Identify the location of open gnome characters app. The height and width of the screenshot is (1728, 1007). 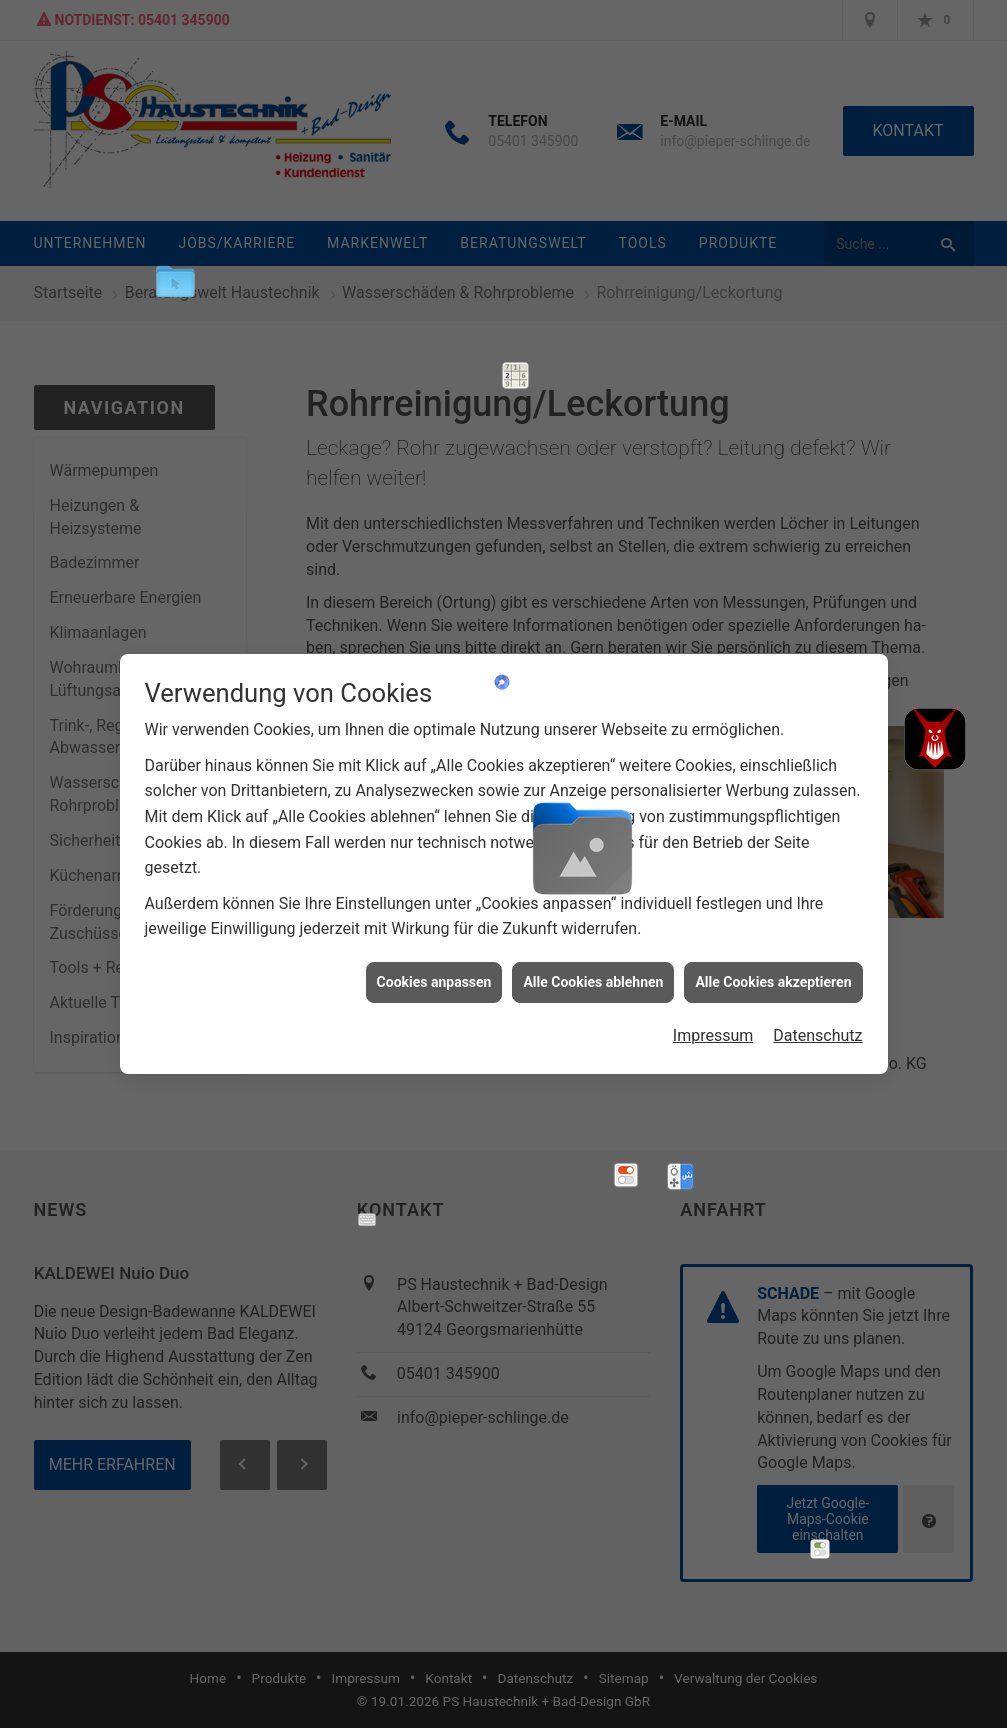
(680, 1176).